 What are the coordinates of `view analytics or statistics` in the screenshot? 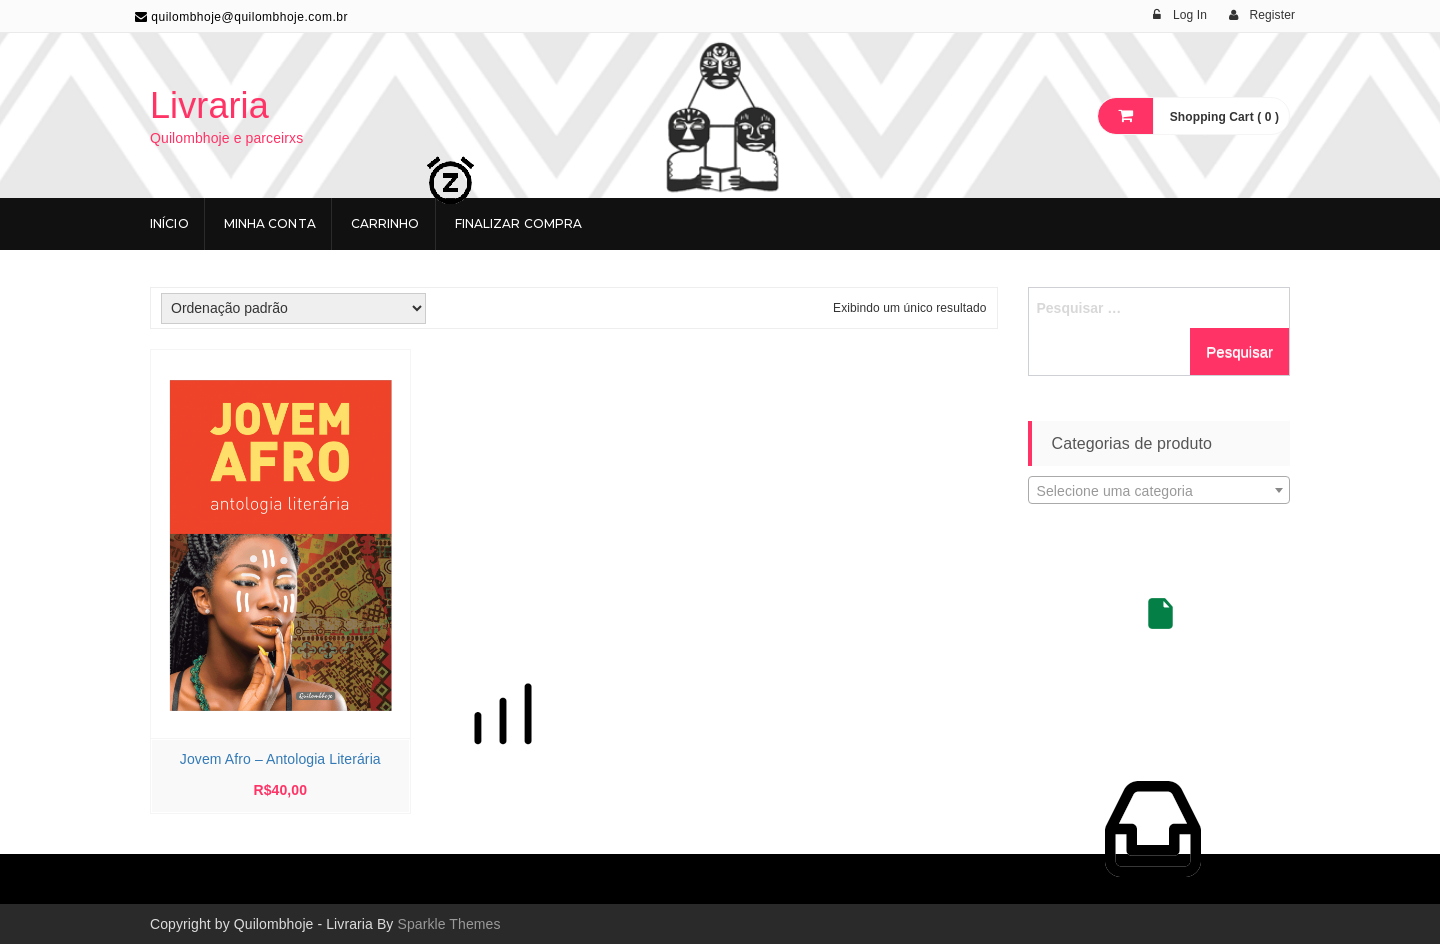 It's located at (503, 712).